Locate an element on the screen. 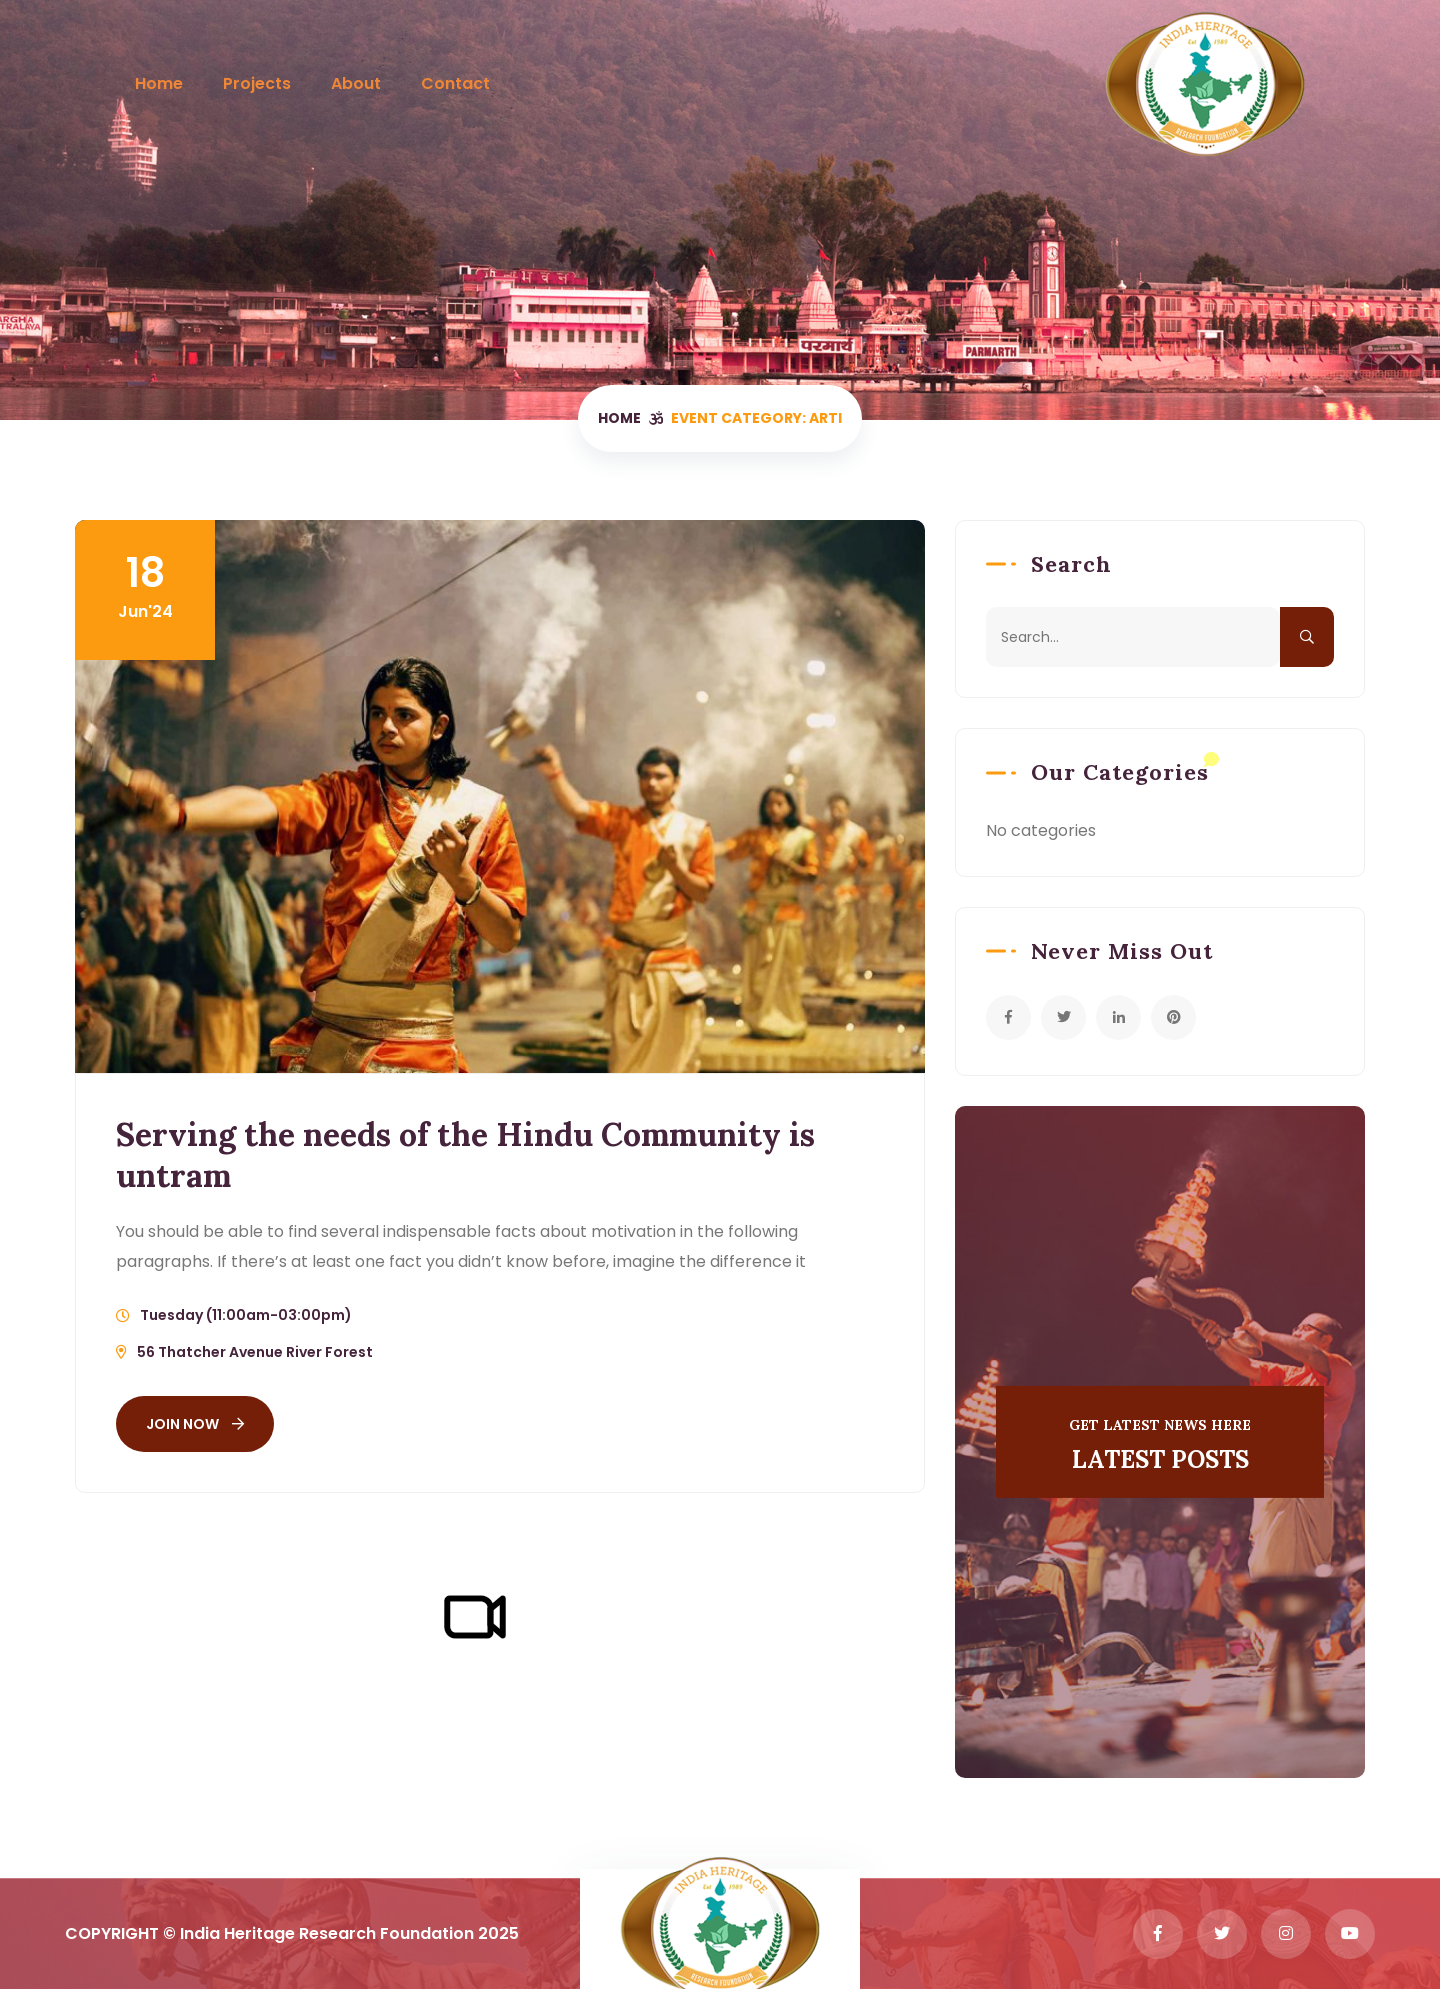 Image resolution: width=1440 pixels, height=1989 pixels. open comments section is located at coordinates (1211, 759).